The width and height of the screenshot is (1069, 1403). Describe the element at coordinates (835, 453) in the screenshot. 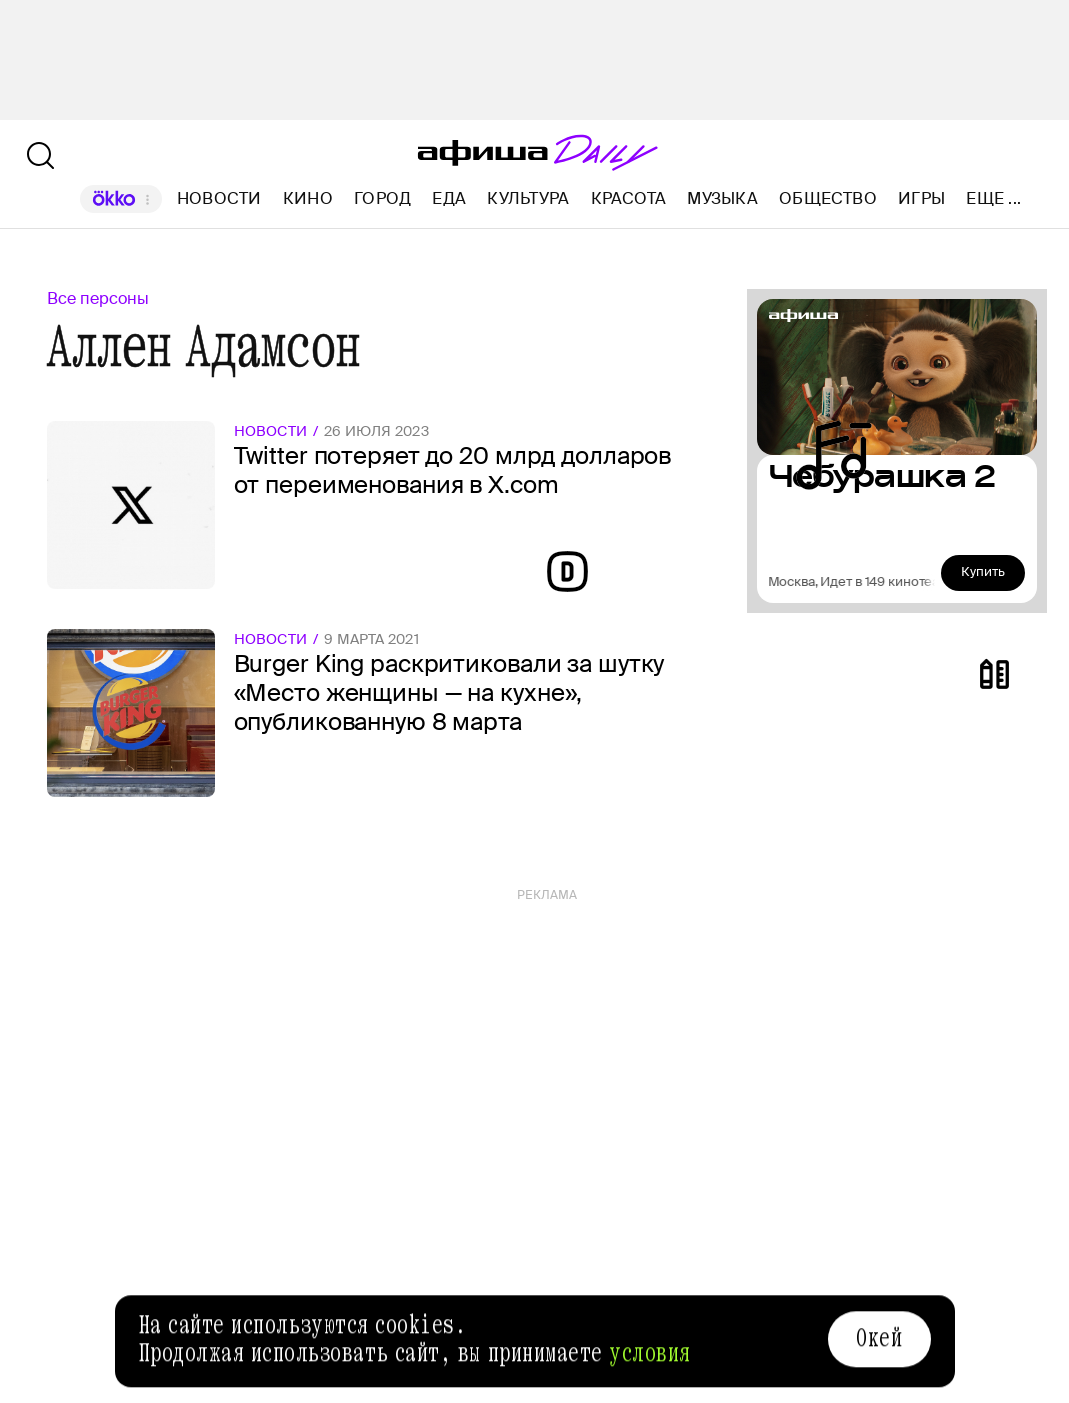

I see `remove a song from playlist` at that location.